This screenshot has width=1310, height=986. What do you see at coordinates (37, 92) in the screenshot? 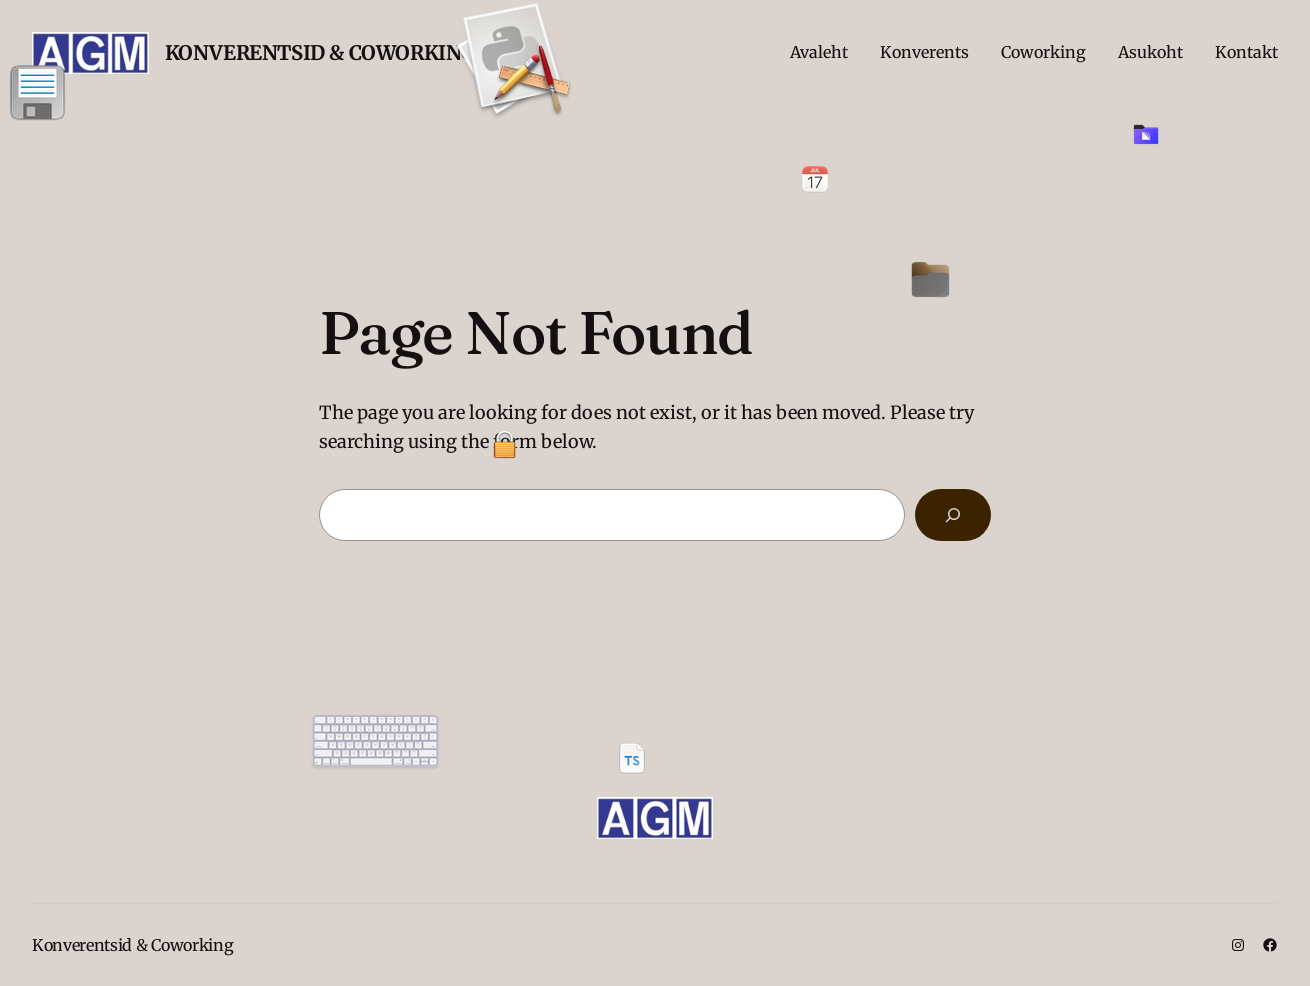
I see `save the current file or document` at bounding box center [37, 92].